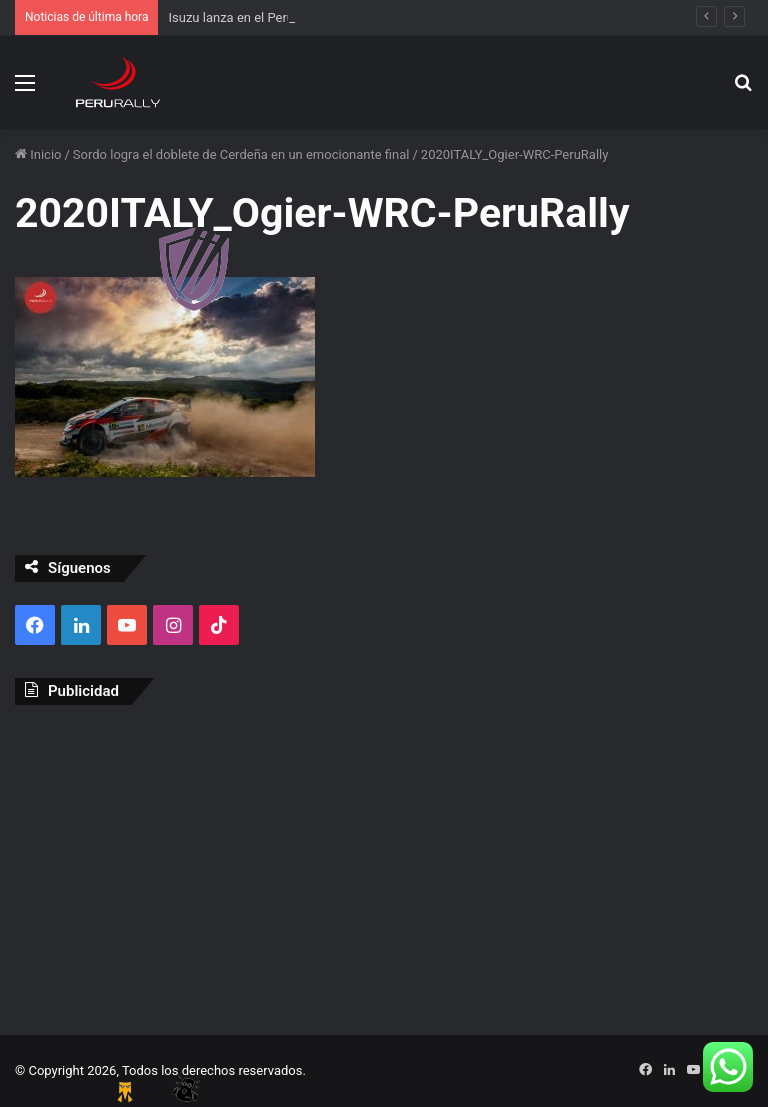 The height and width of the screenshot is (1107, 768). What do you see at coordinates (125, 1092) in the screenshot?
I see `indicates a revoked or lost achievement` at bounding box center [125, 1092].